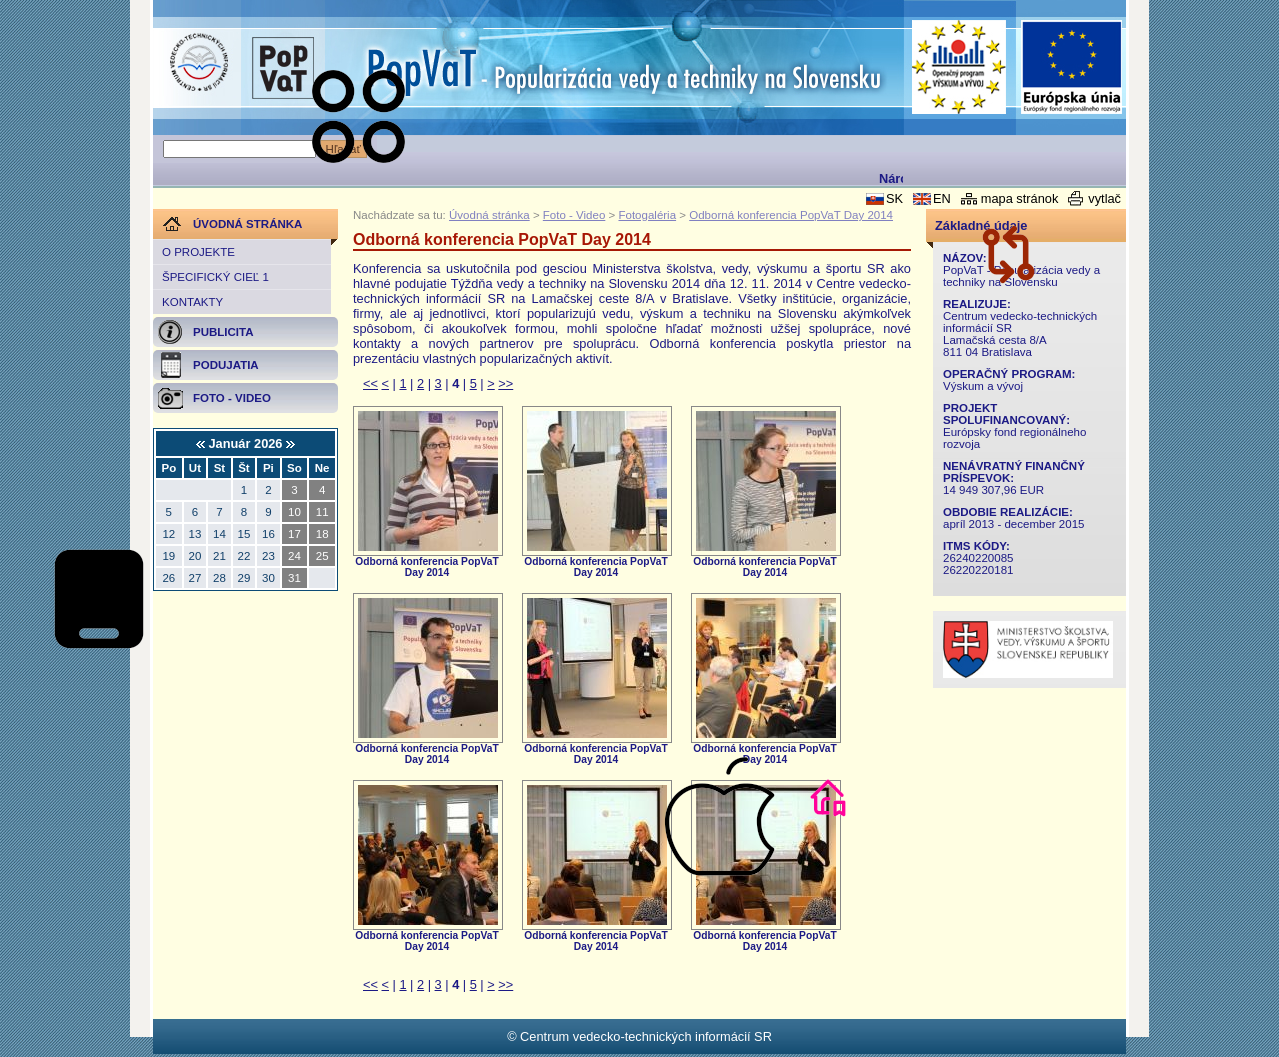  Describe the element at coordinates (724, 825) in the screenshot. I see `indicates Apple device or iOS compatibility` at that location.